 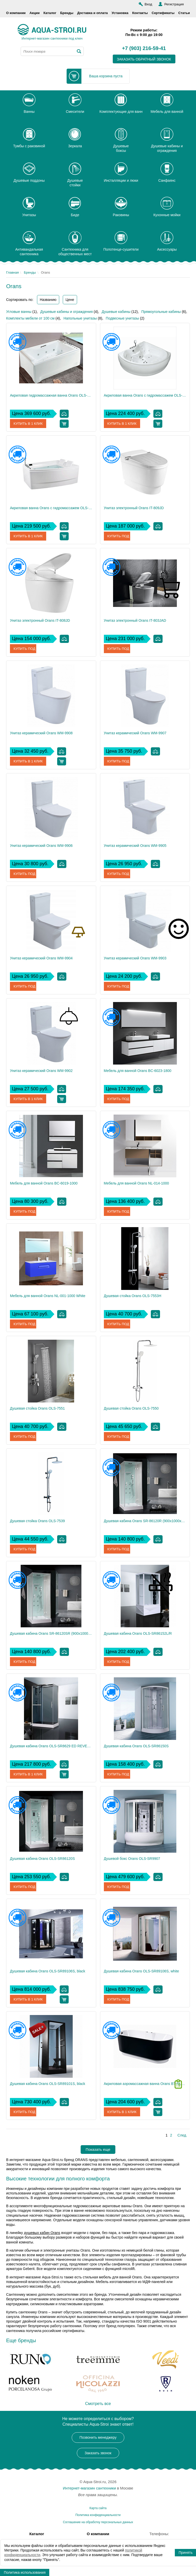 What do you see at coordinates (161, 1584) in the screenshot?
I see `indicates a no smoking area` at bounding box center [161, 1584].